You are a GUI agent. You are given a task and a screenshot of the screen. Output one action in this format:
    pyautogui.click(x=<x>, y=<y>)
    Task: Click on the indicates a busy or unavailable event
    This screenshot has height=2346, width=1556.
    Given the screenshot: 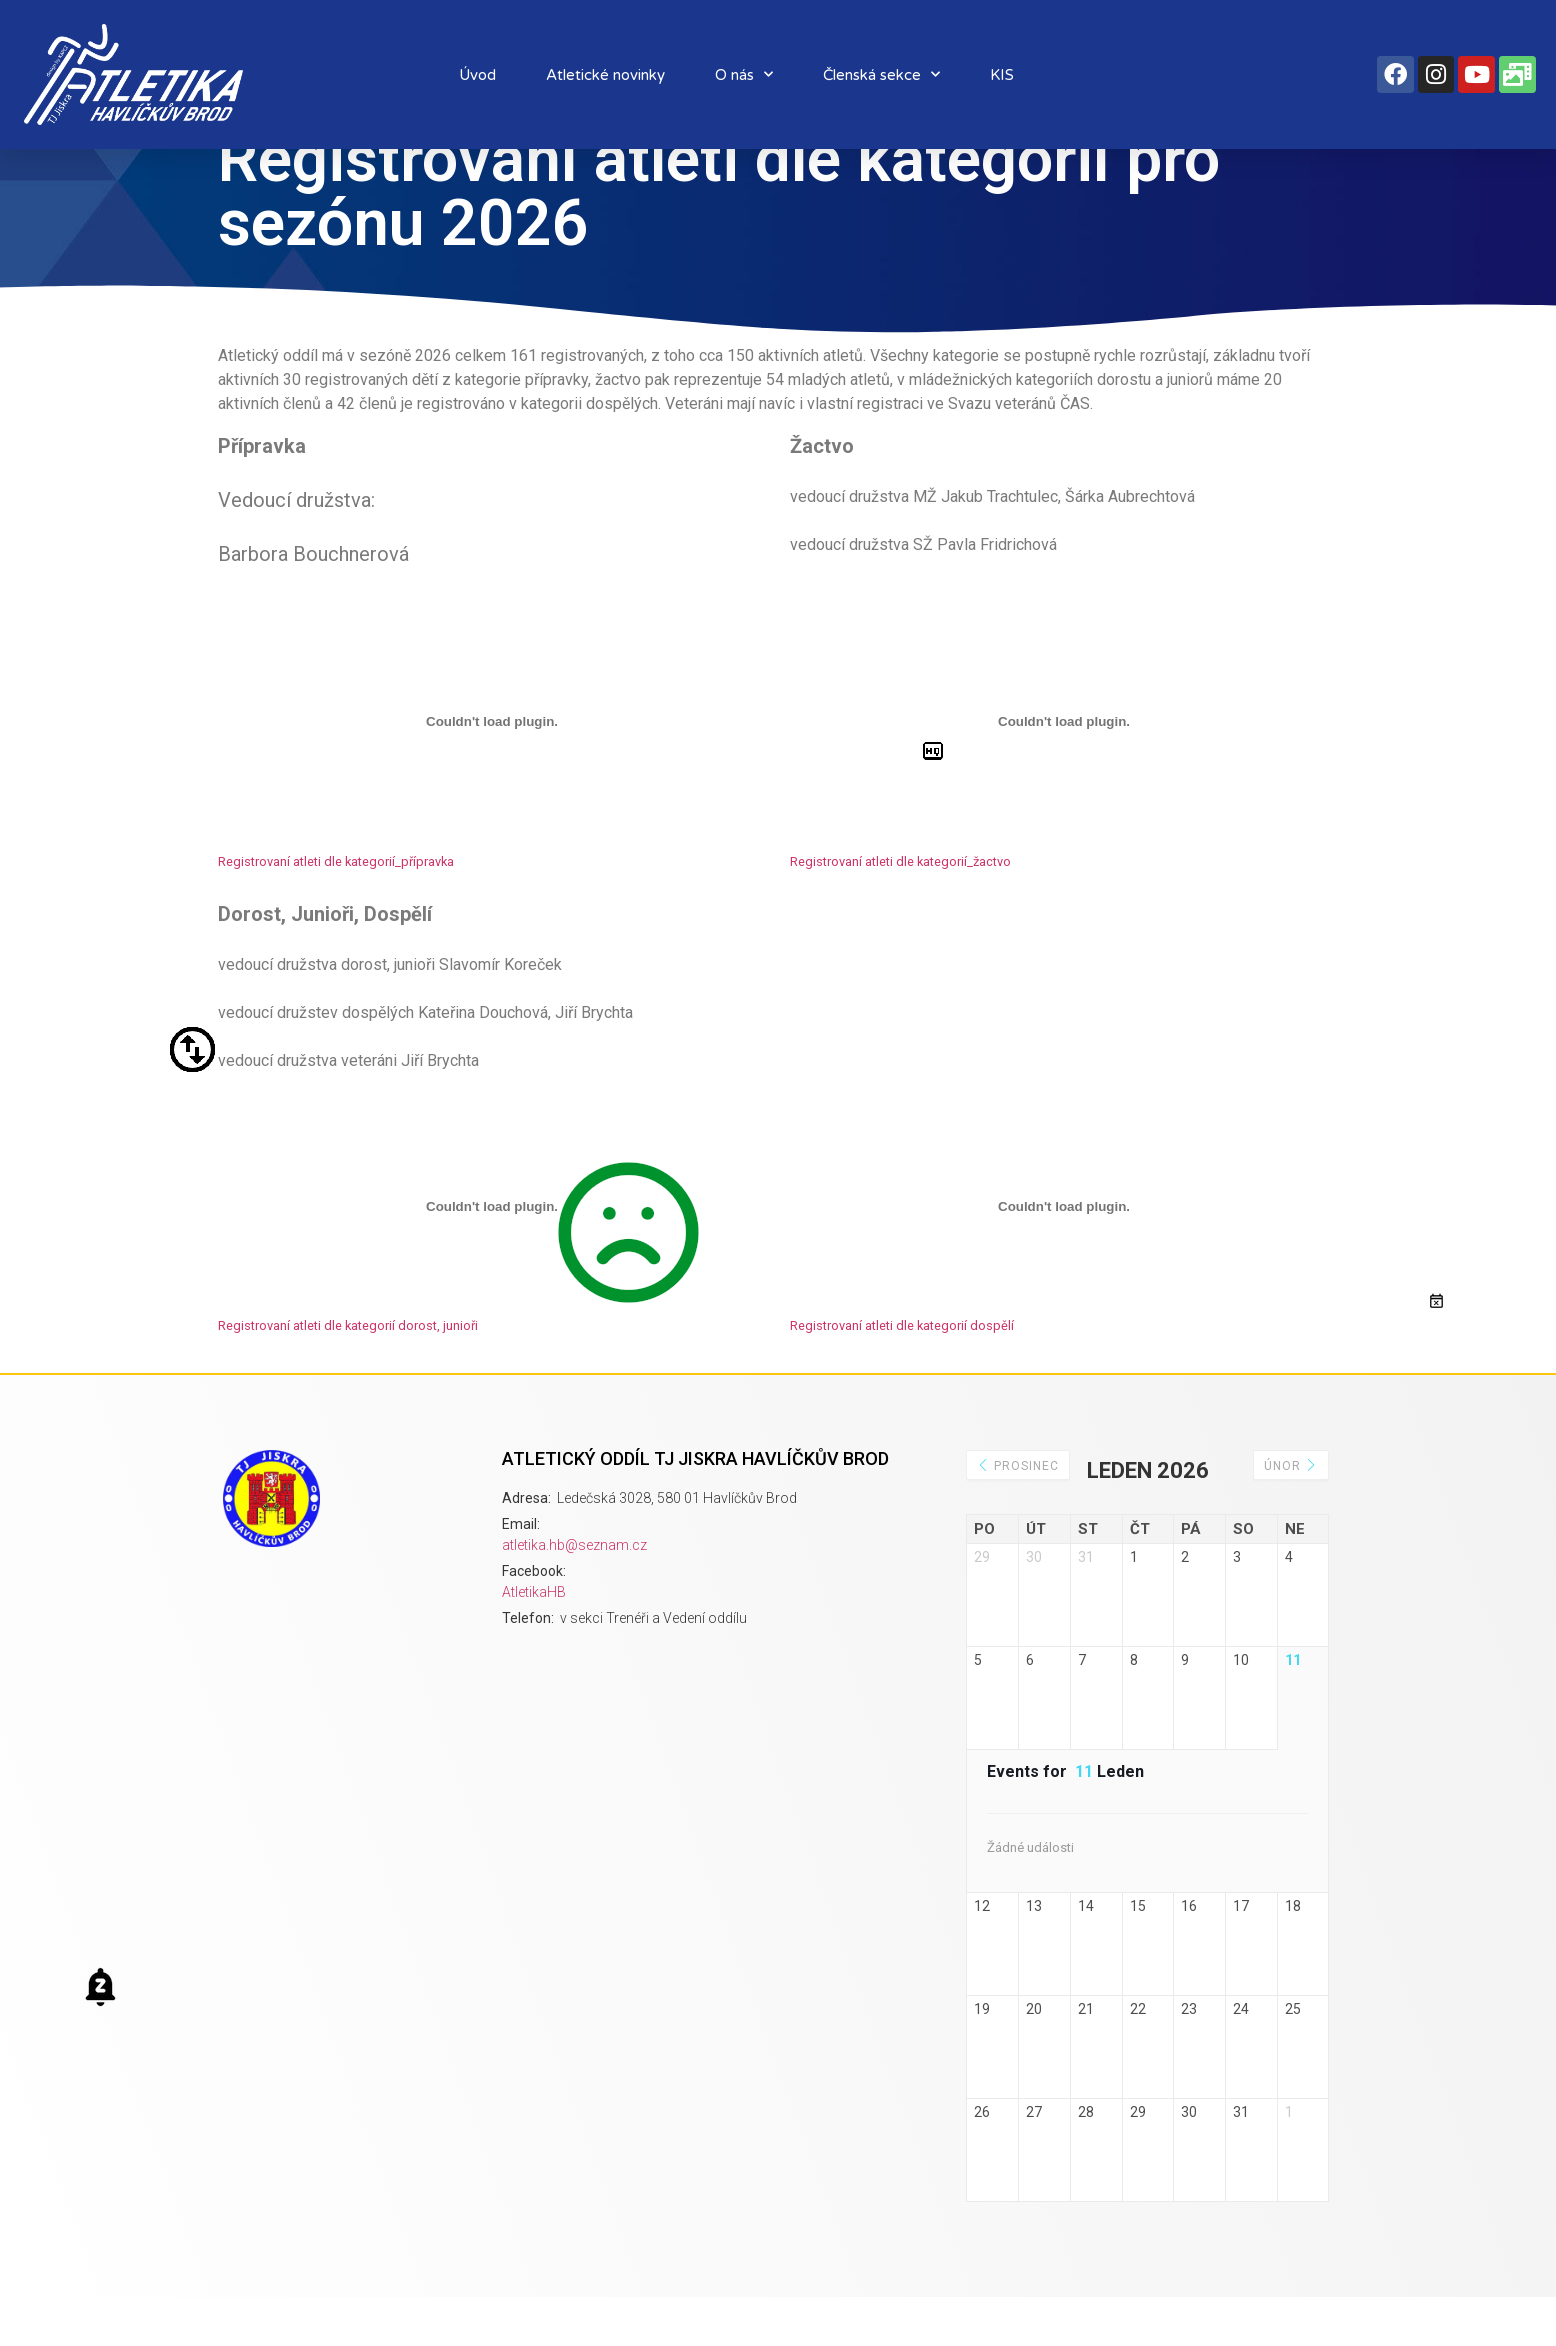 What is the action you would take?
    pyautogui.click(x=1436, y=1301)
    